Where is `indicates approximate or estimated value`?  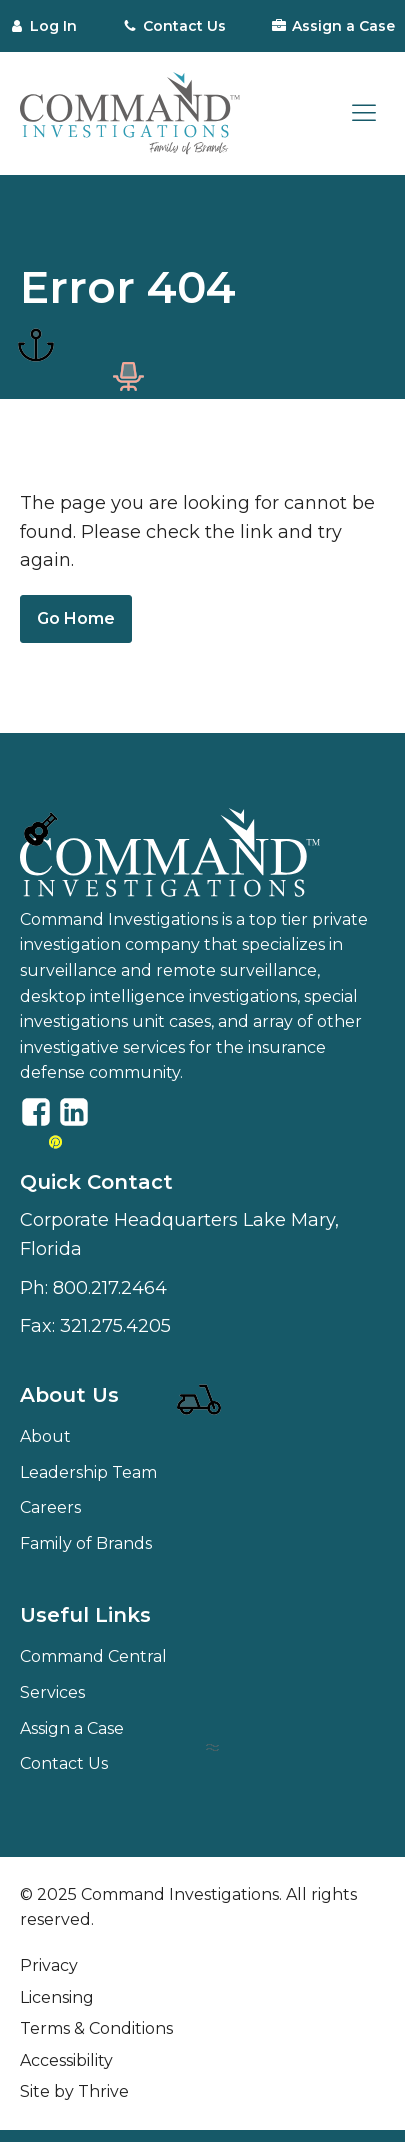 indicates approximate or estimated value is located at coordinates (212, 1747).